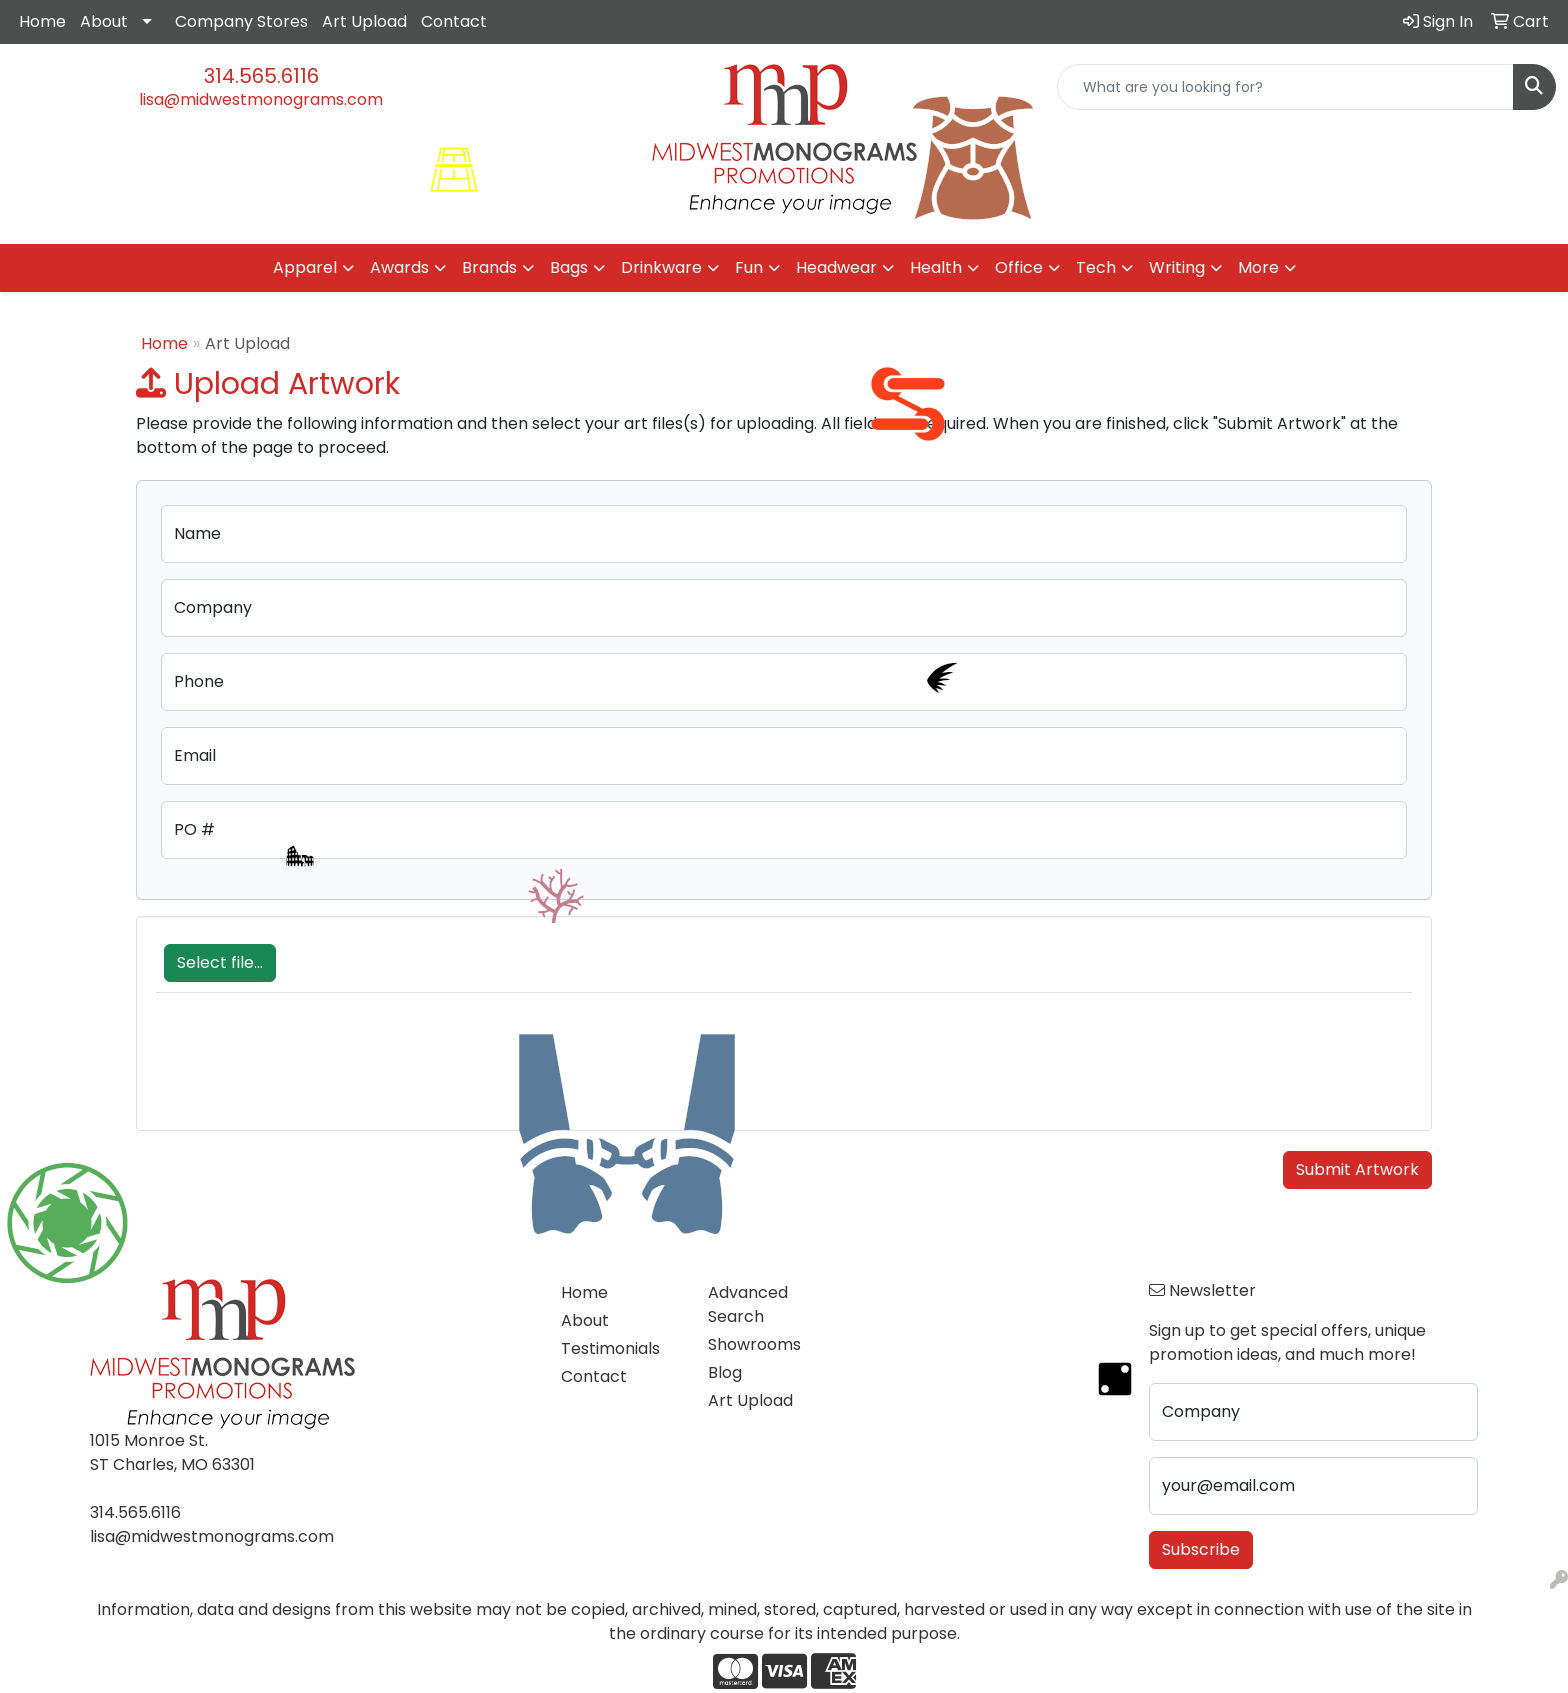 The width and height of the screenshot is (1568, 1693). What do you see at coordinates (67, 1223) in the screenshot?
I see `camera aperture or shutter control` at bounding box center [67, 1223].